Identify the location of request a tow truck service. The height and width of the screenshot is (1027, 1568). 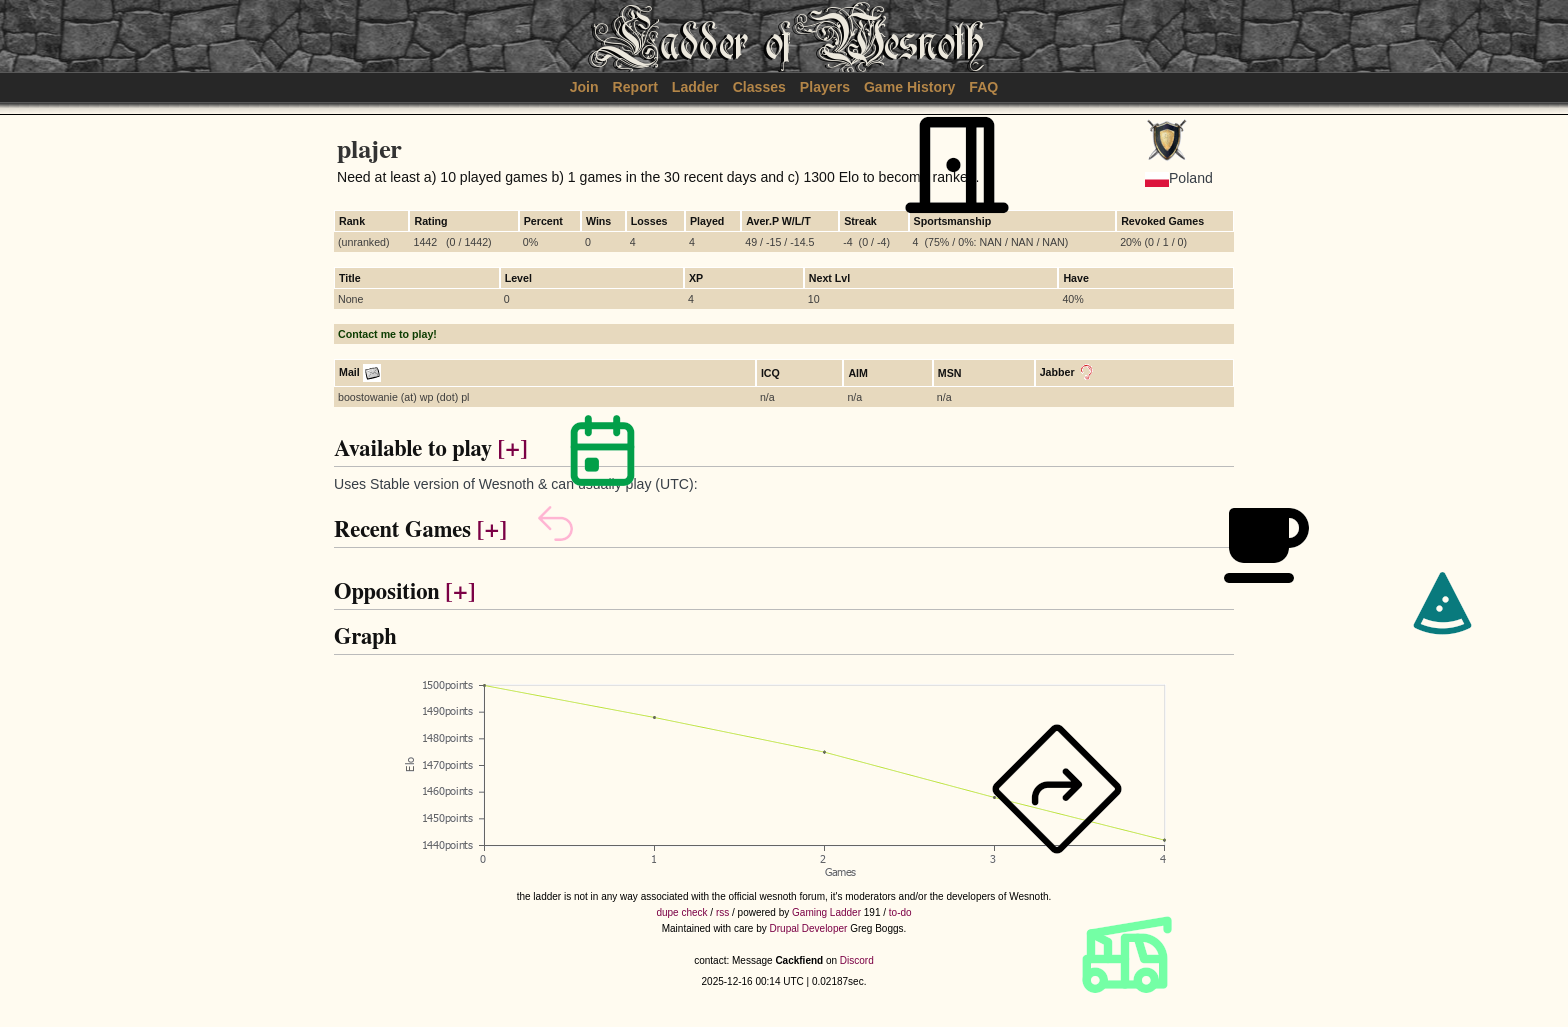
(1125, 959).